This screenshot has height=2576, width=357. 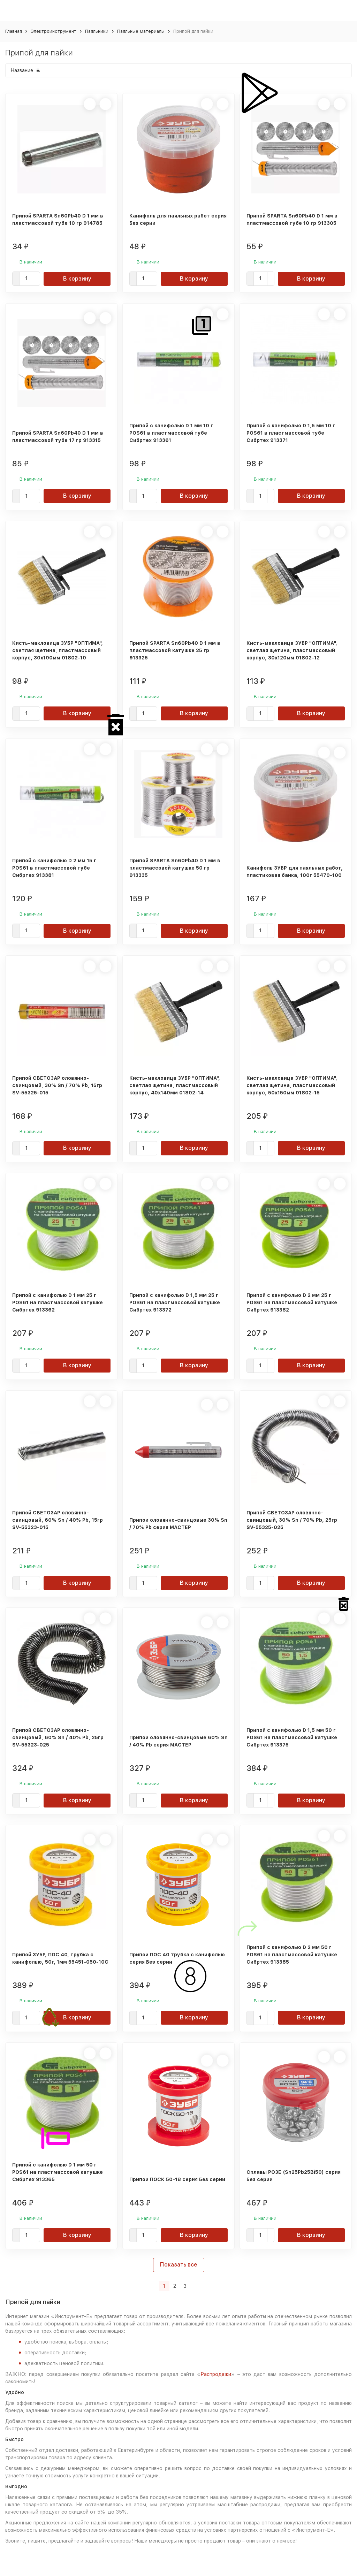 I want to click on indicates step 8 in a multi-step process, so click(x=190, y=1976).